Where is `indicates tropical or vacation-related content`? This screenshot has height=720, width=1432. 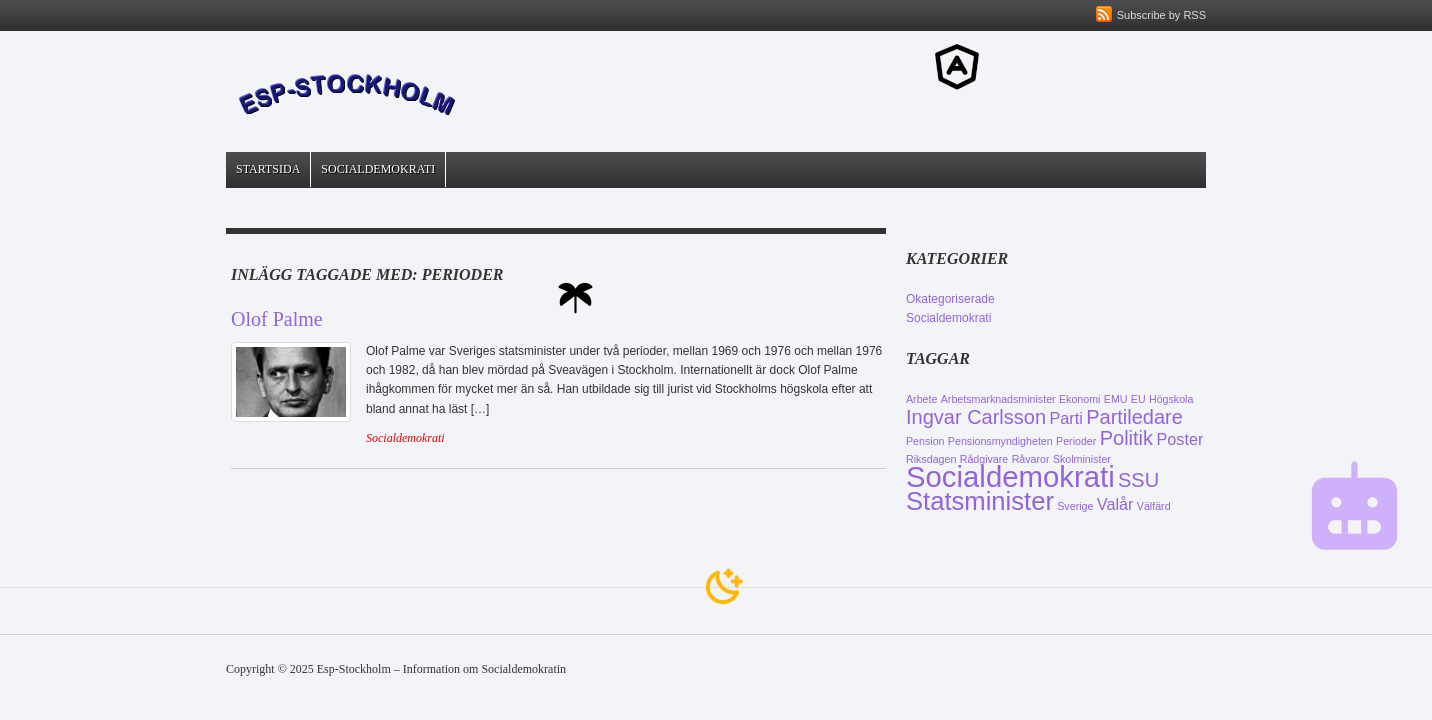
indicates tropical or vacation-related content is located at coordinates (575, 297).